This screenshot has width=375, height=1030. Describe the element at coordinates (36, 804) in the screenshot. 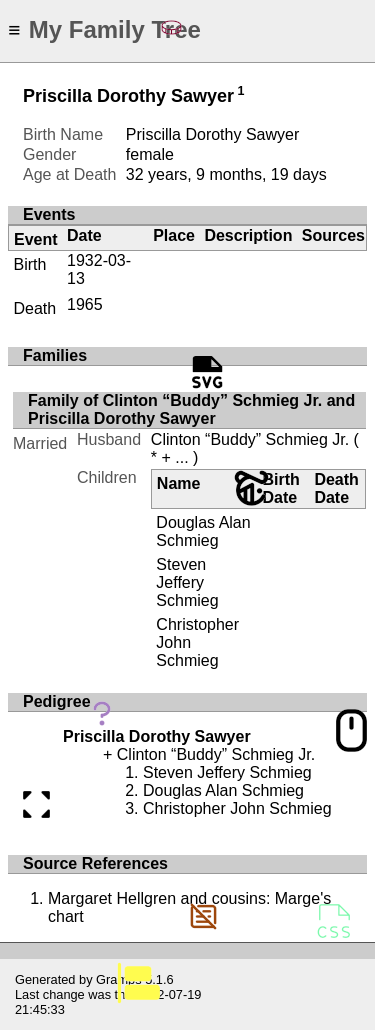

I see `expand to fullscreen mode` at that location.